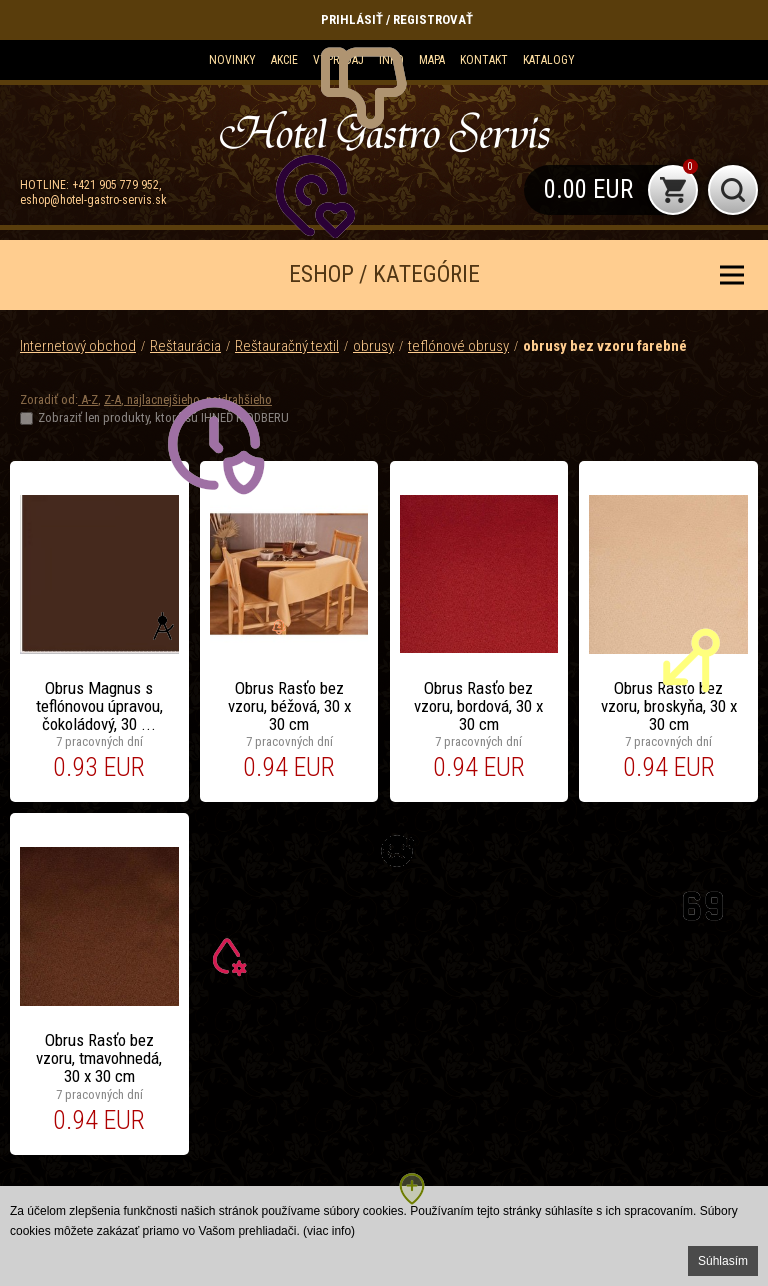 Image resolution: width=768 pixels, height=1286 pixels. What do you see at coordinates (311, 194) in the screenshot?
I see `save a location to favorites` at bounding box center [311, 194].